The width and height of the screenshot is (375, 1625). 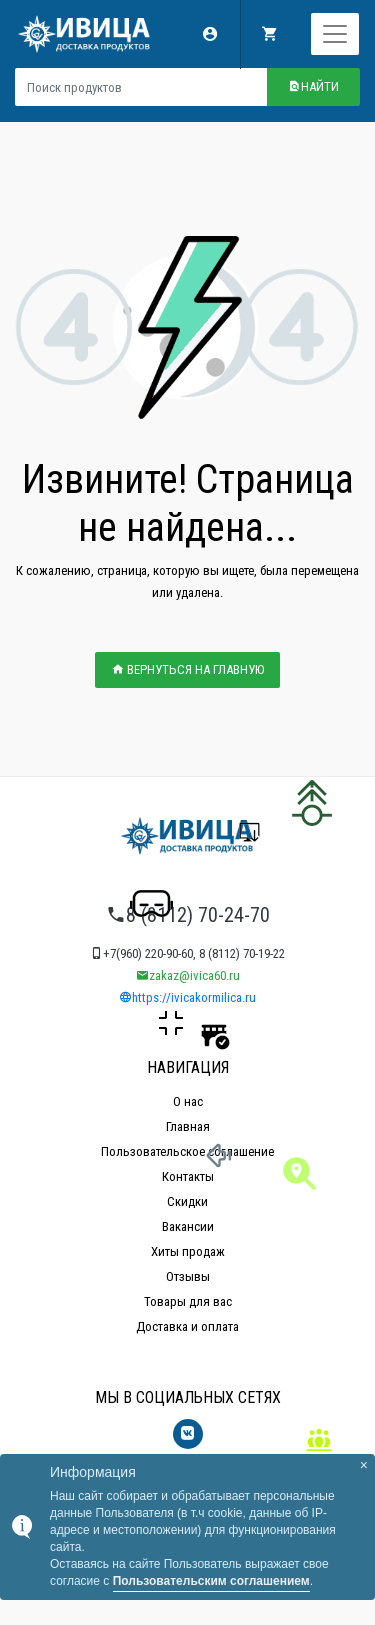 What do you see at coordinates (310, 801) in the screenshot?
I see `force push changes to a repository` at bounding box center [310, 801].